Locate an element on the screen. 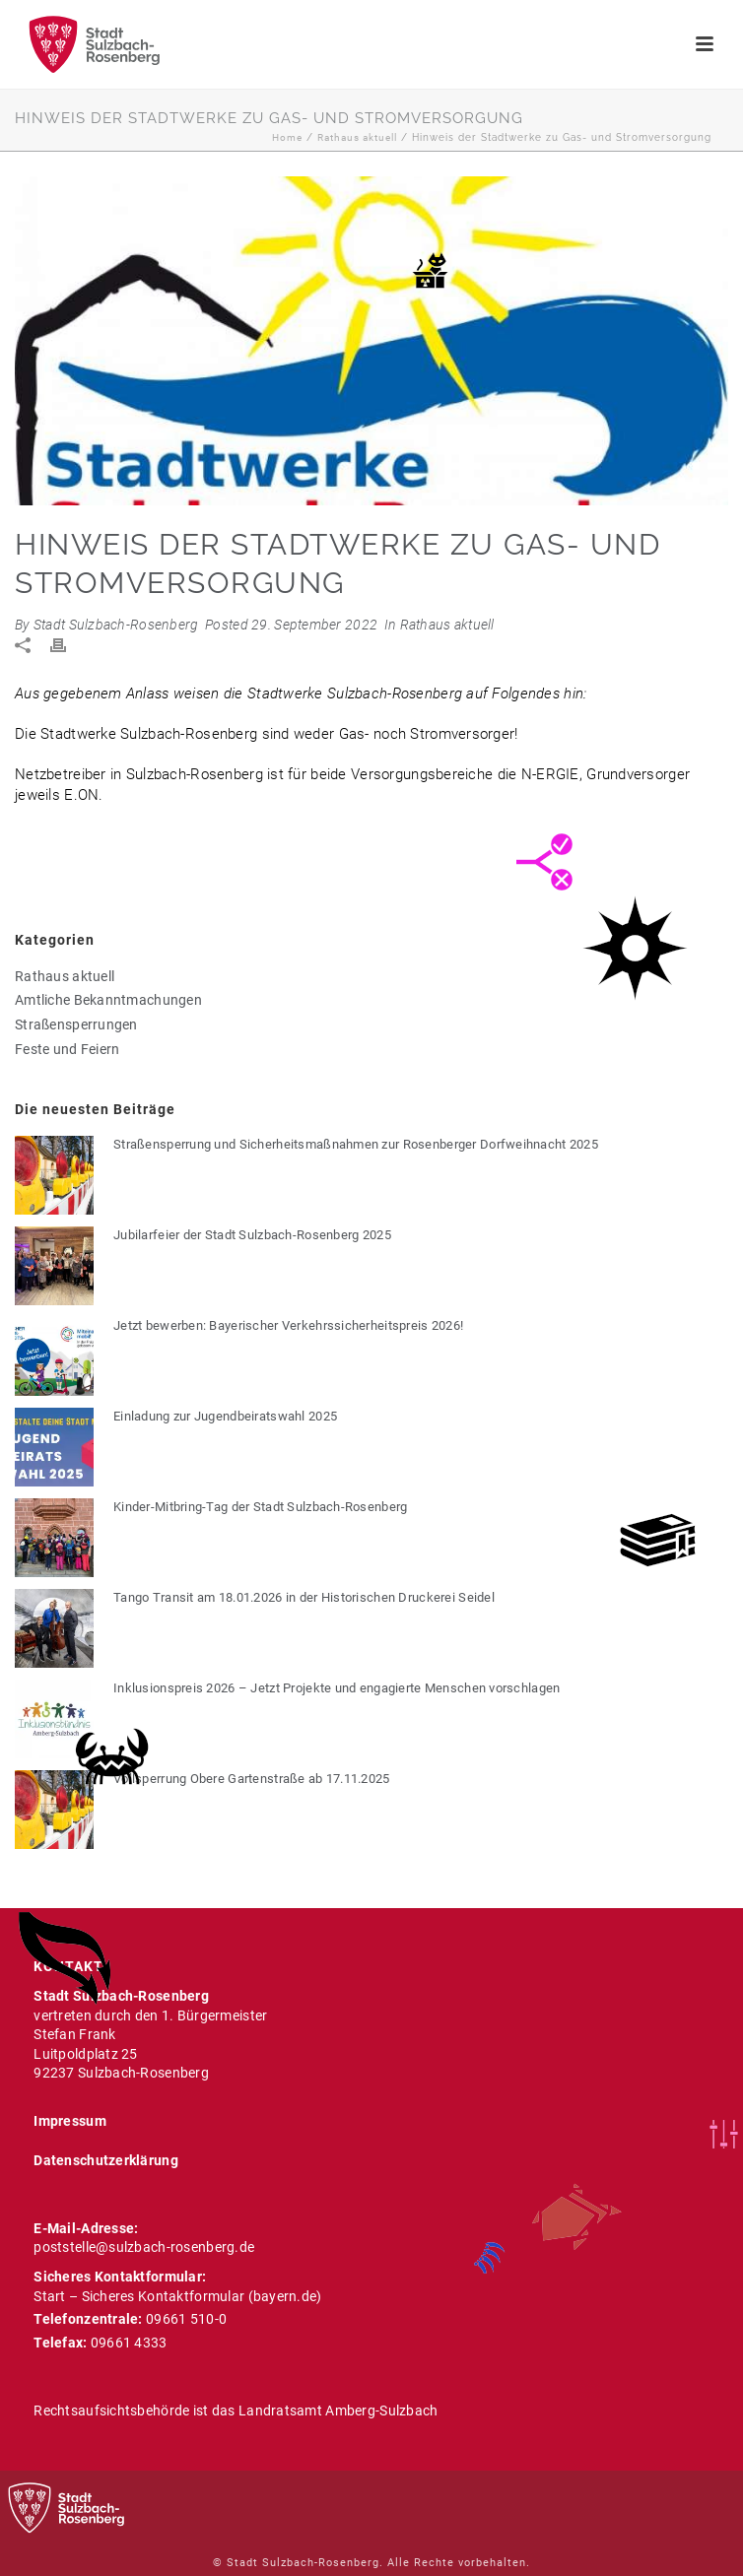 The height and width of the screenshot is (2576, 743). access origami or paper craft tutorials is located at coordinates (575, 2216).